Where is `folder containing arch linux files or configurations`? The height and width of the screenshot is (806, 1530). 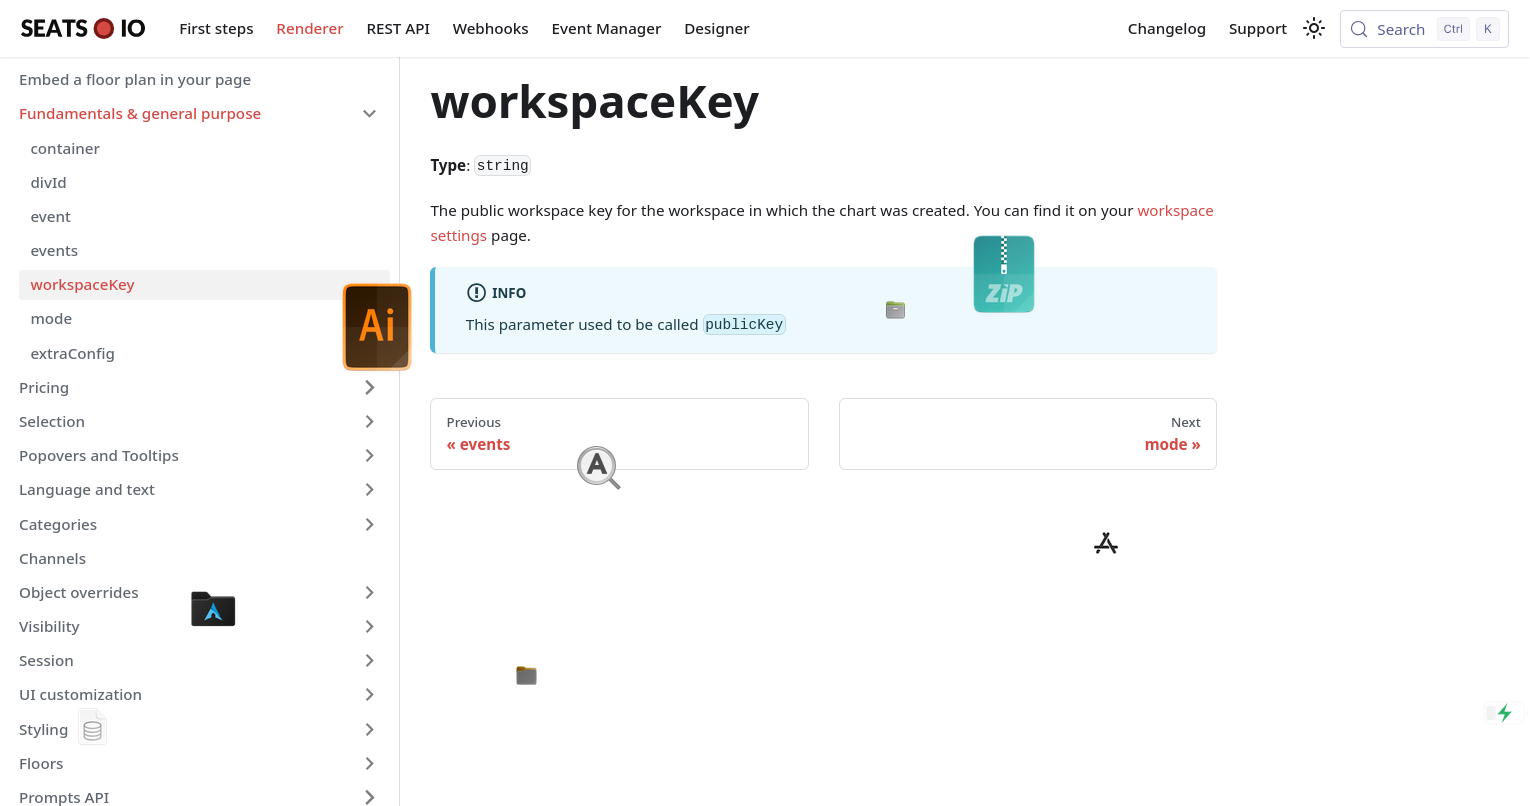 folder containing arch linux files or configurations is located at coordinates (213, 610).